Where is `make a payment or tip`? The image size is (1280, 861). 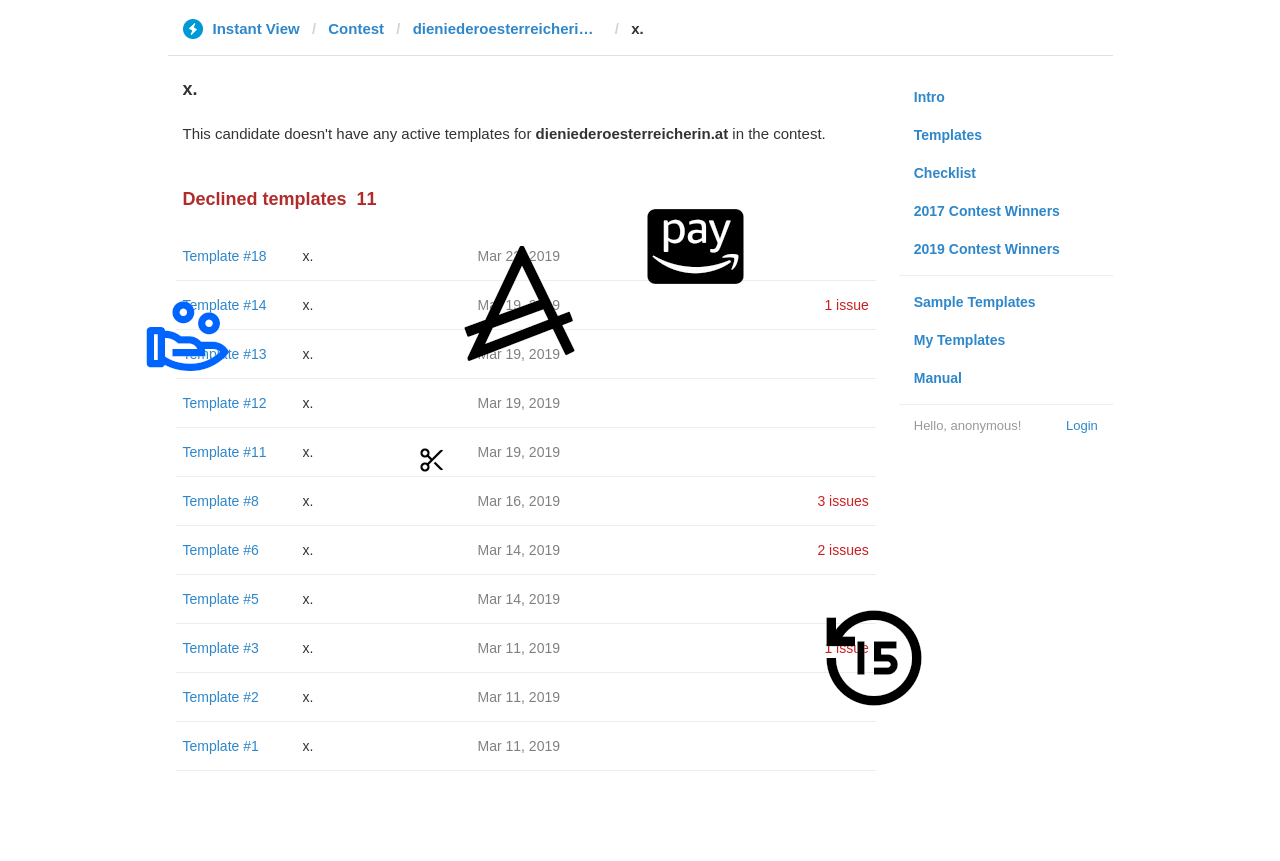
make a payment or tip is located at coordinates (187, 338).